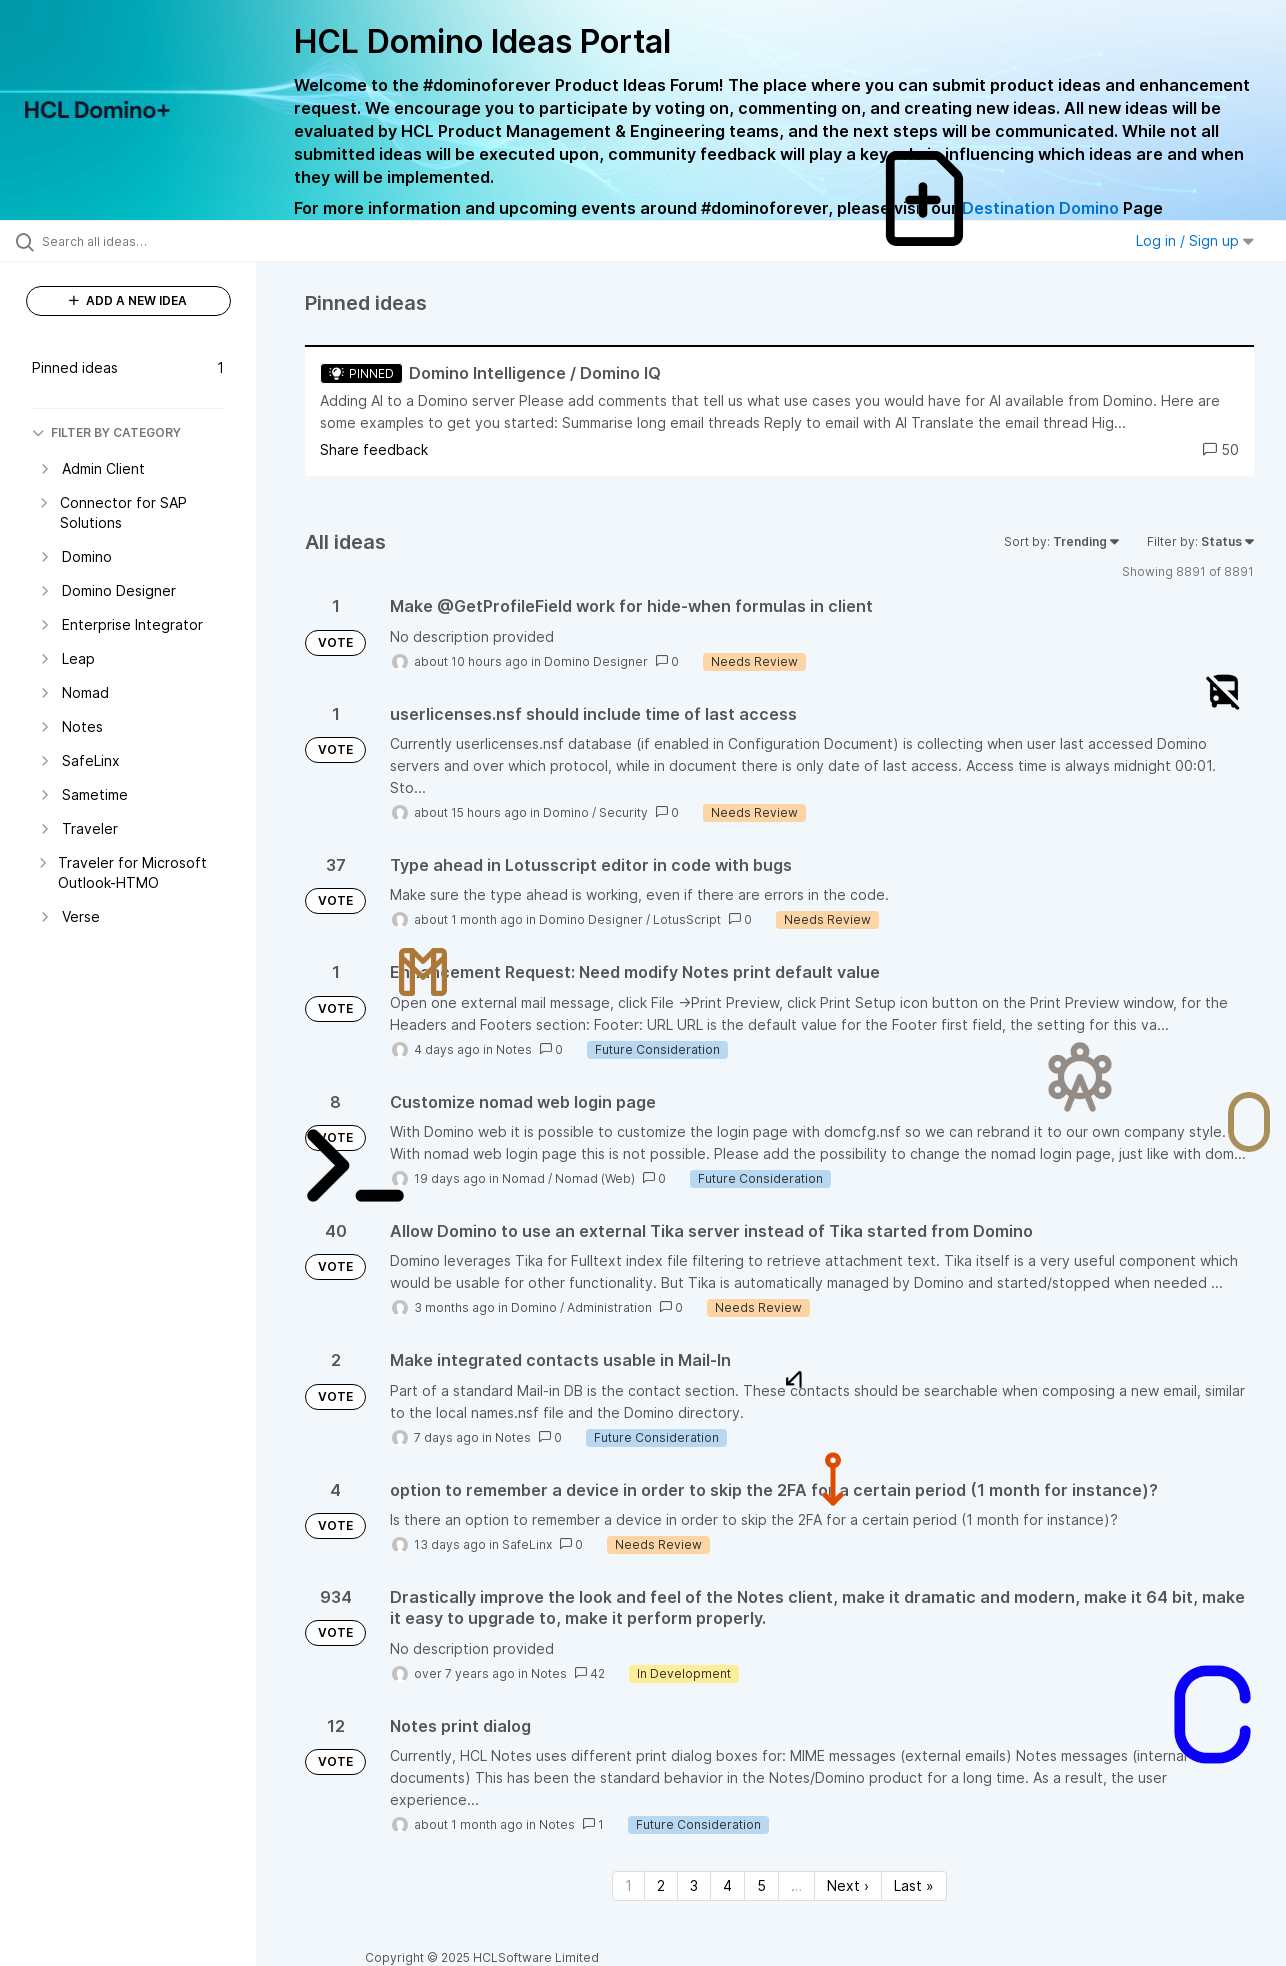 Image resolution: width=1286 pixels, height=1966 pixels. I want to click on scroll down or view more content, so click(833, 1479).